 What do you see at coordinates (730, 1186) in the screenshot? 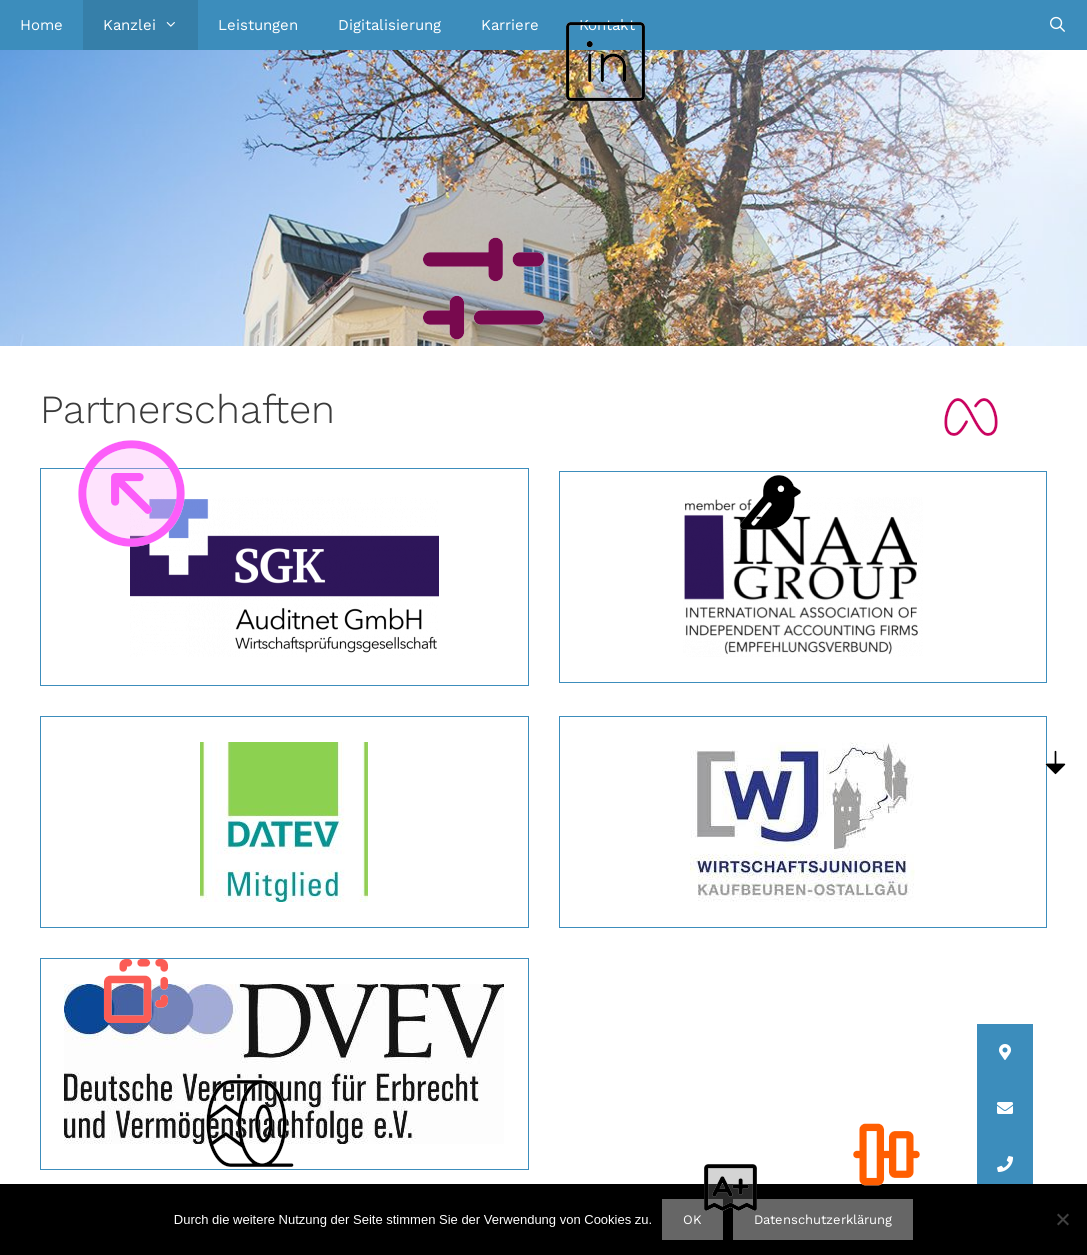
I see `view exam results or grades` at bounding box center [730, 1186].